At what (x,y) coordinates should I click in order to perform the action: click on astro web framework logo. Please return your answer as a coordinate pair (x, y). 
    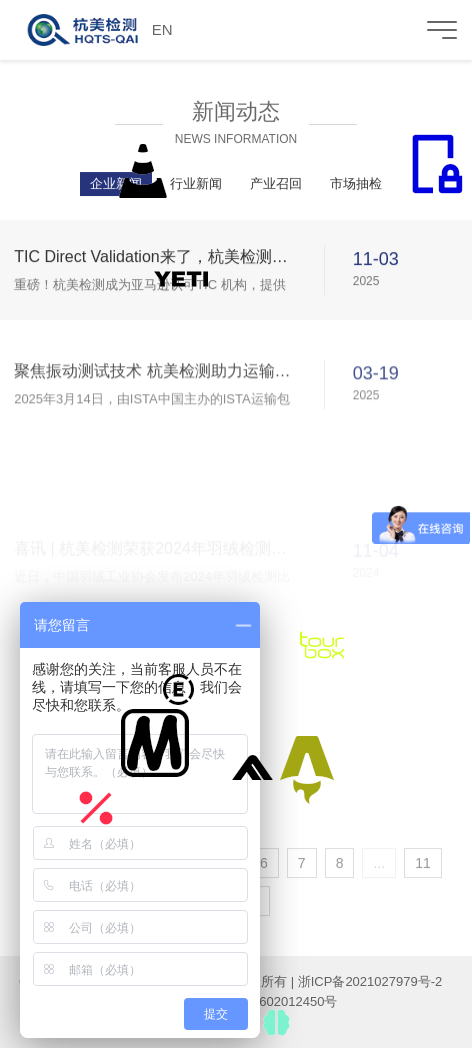
    Looking at the image, I should click on (307, 770).